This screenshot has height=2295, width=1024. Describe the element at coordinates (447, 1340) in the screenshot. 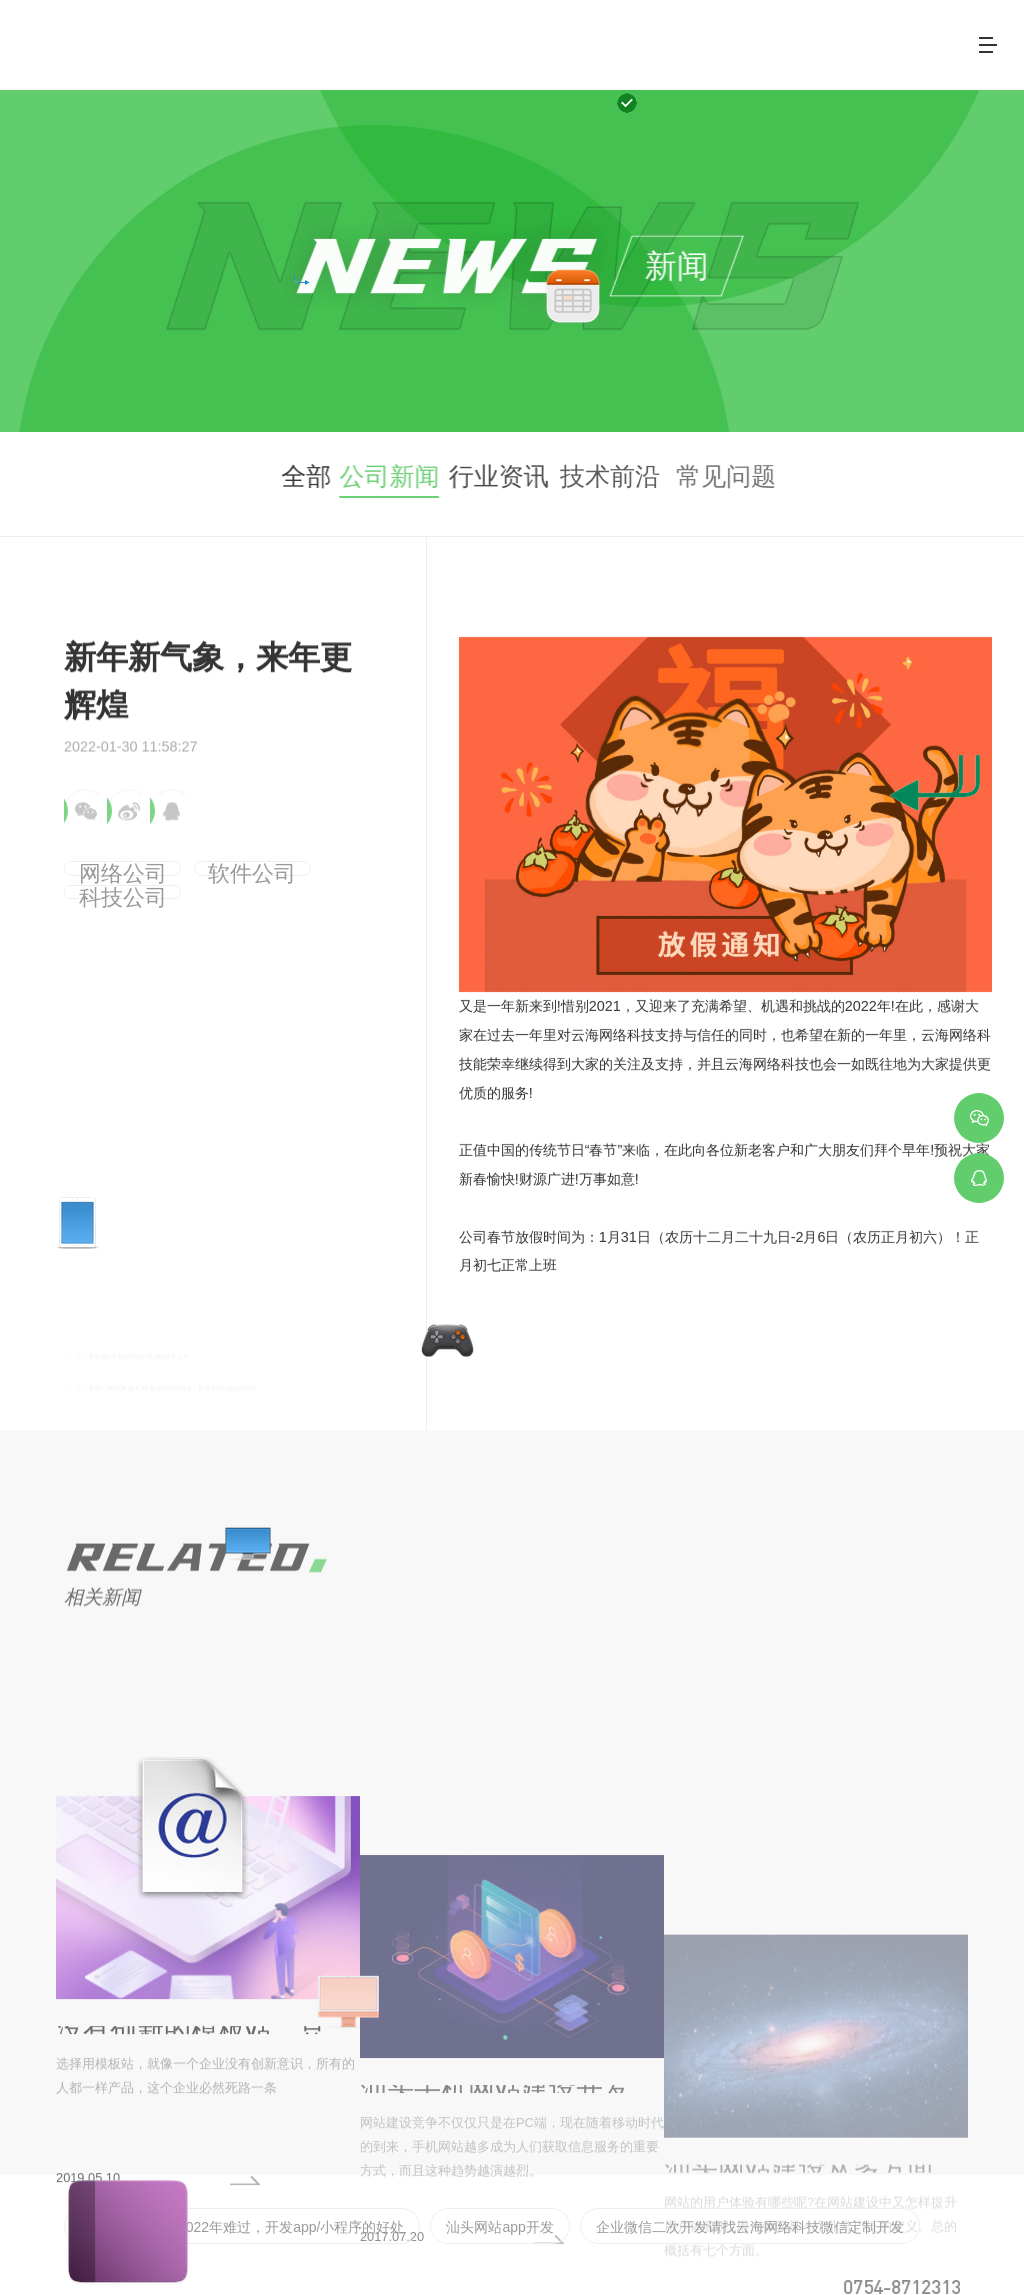

I see `configure game controller settings` at that location.